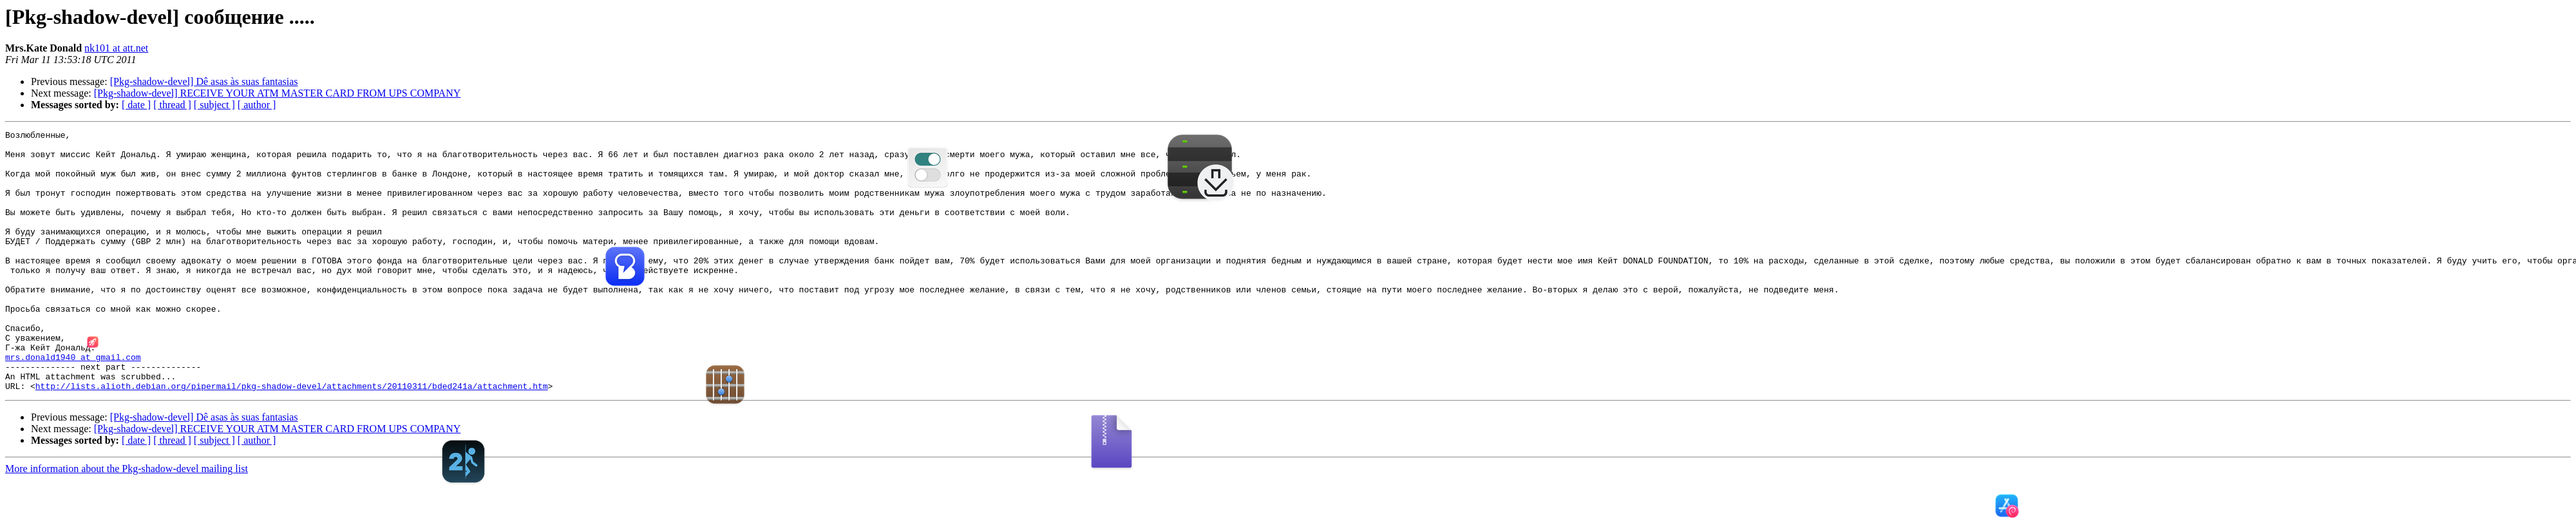 This screenshot has width=2576, height=532. I want to click on a compressed bzdvi document file, so click(1112, 442).